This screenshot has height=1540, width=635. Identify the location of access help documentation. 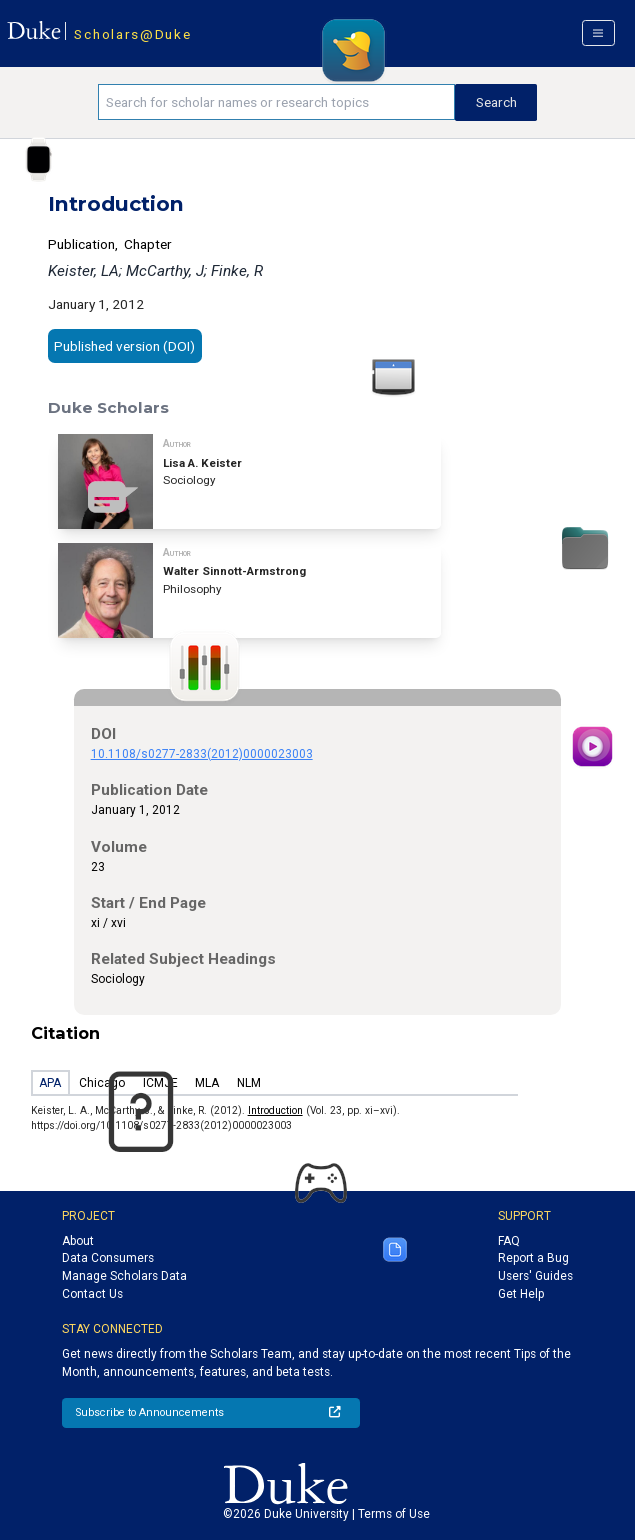
(141, 1109).